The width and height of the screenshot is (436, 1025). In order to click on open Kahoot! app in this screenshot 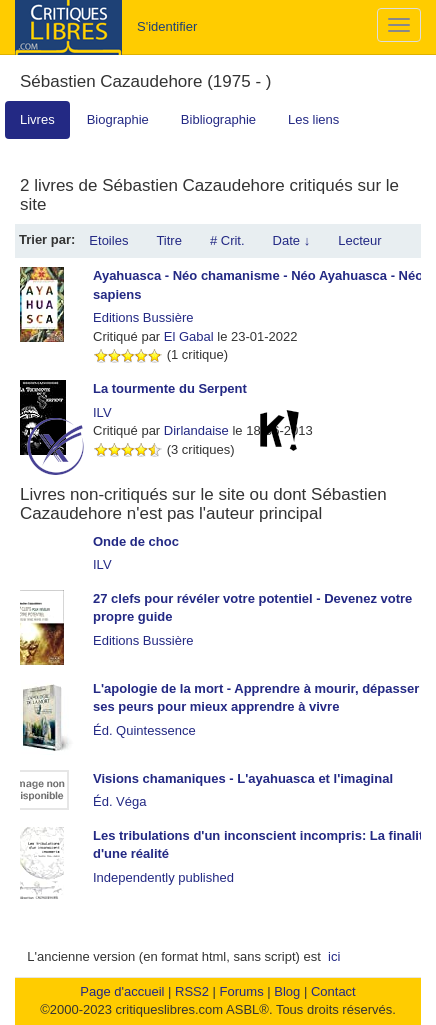, I will do `click(279, 430)`.